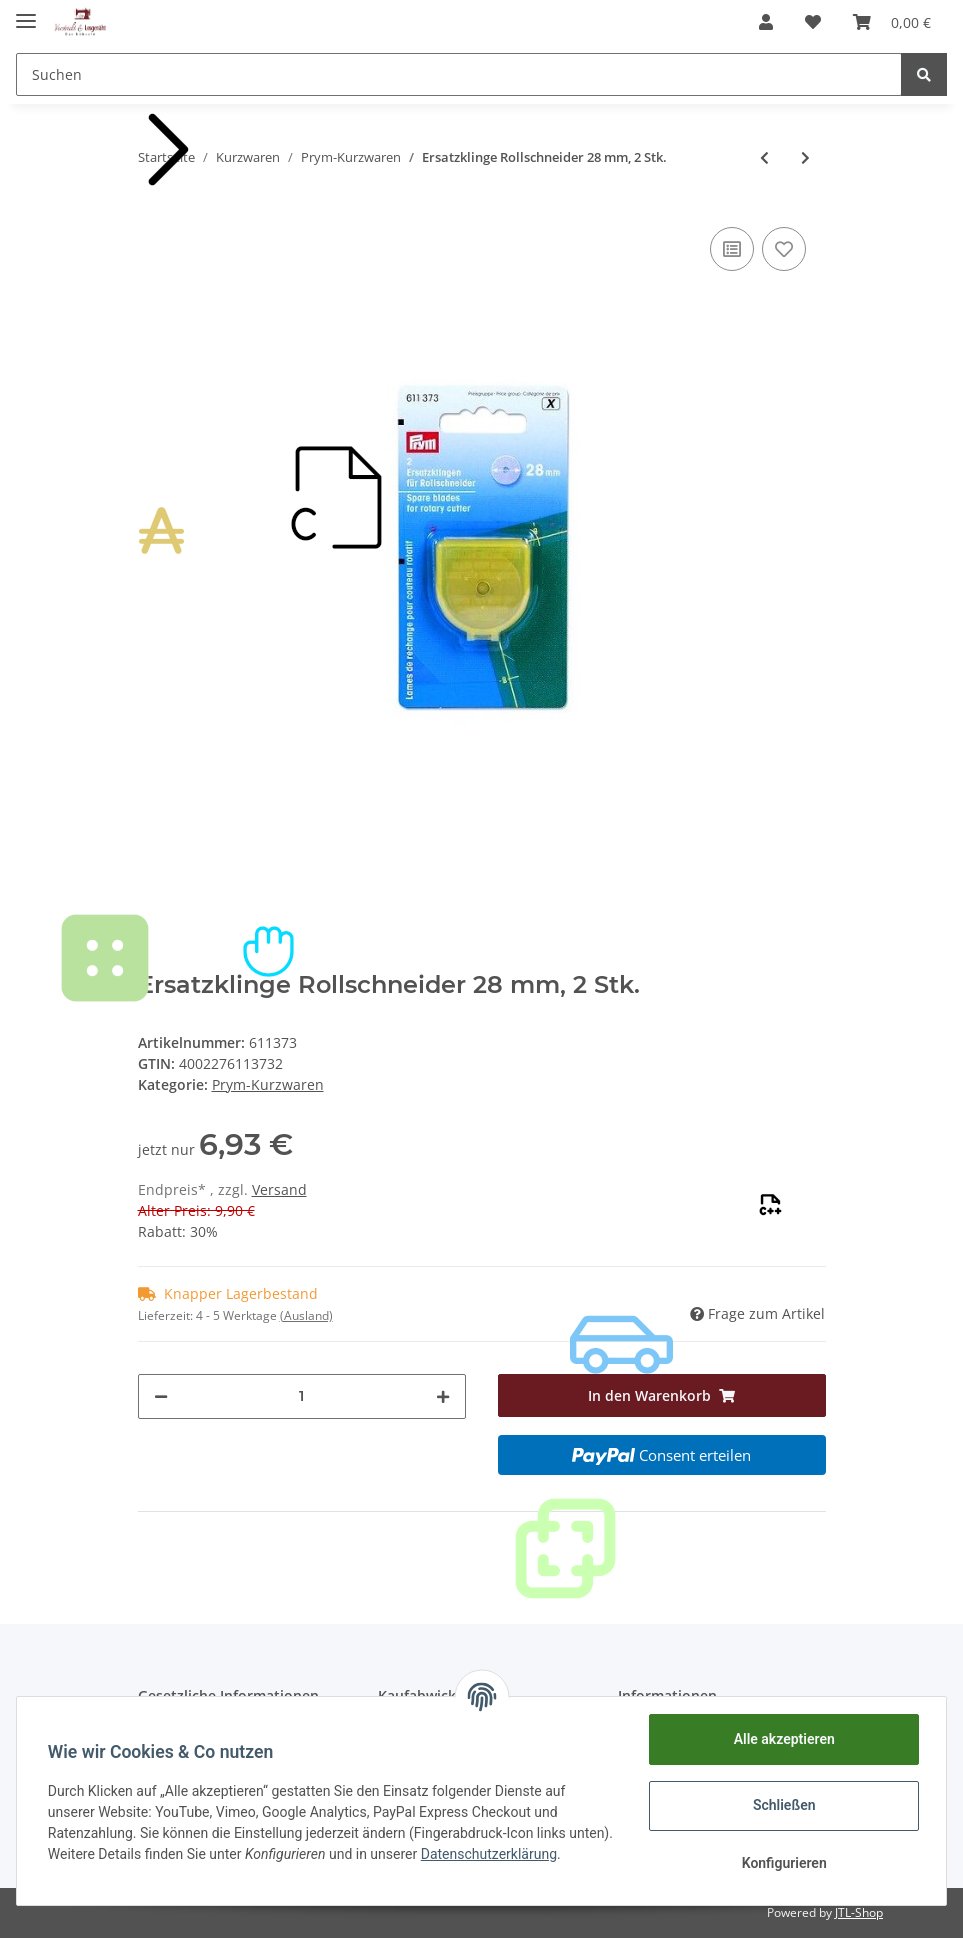  What do you see at coordinates (621, 1341) in the screenshot?
I see `select car or vehicle mode` at bounding box center [621, 1341].